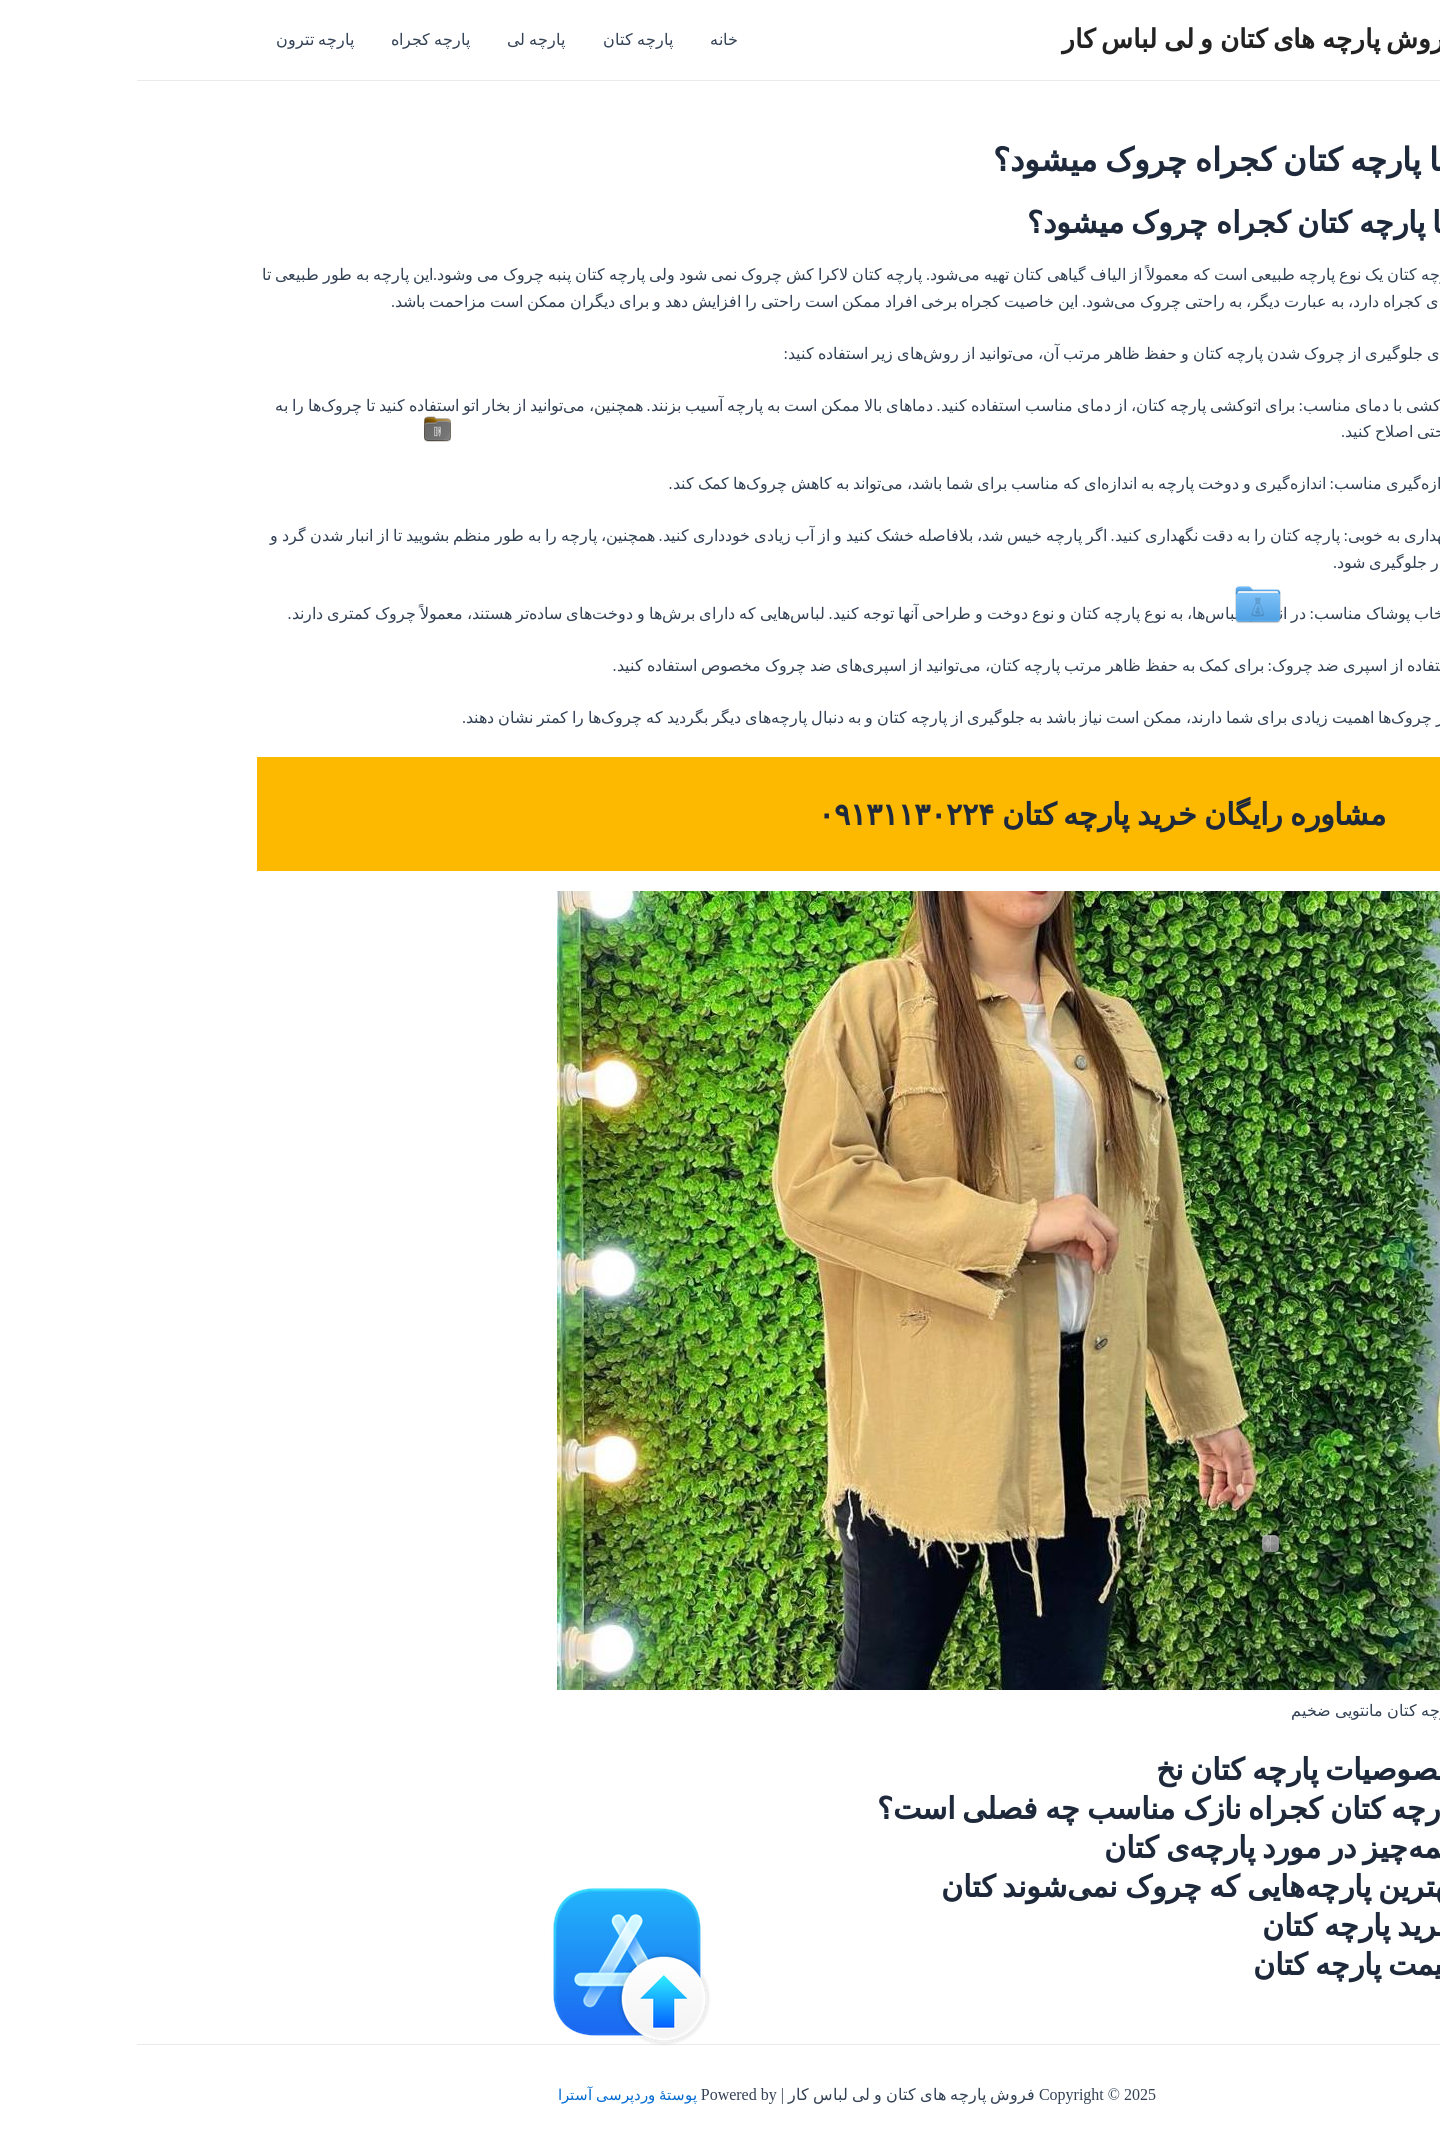  I want to click on check for and install system software updates, so click(627, 1962).